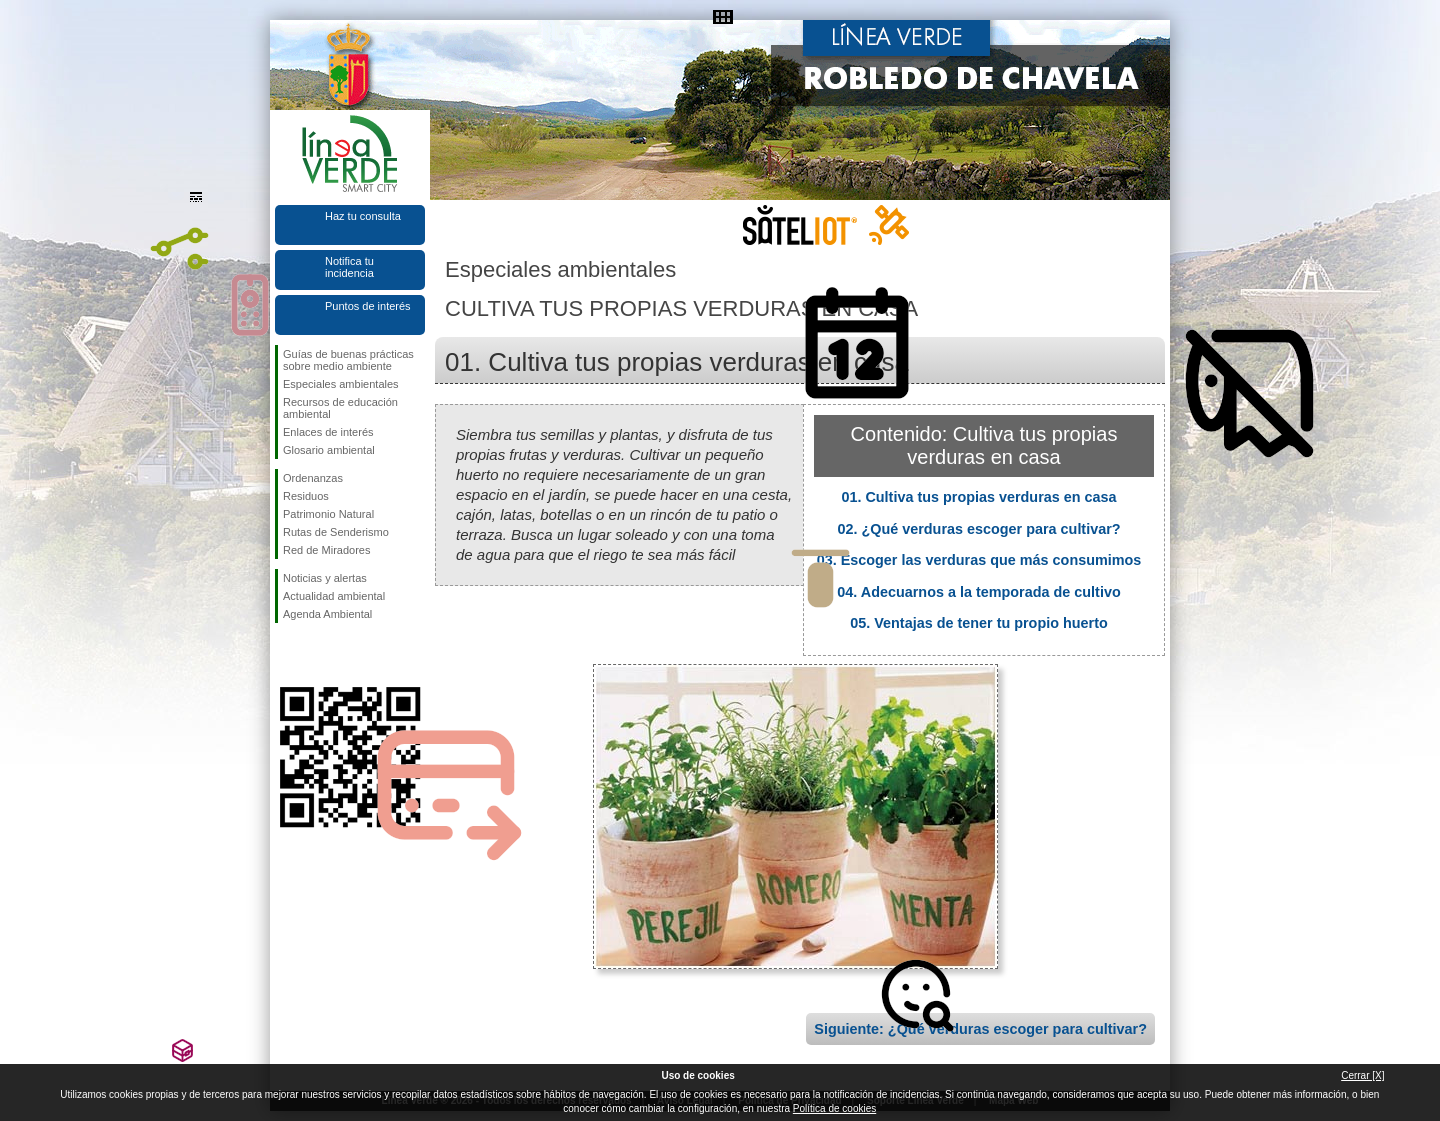 The width and height of the screenshot is (1440, 1121). I want to click on search for emotions or mood filters, so click(916, 994).